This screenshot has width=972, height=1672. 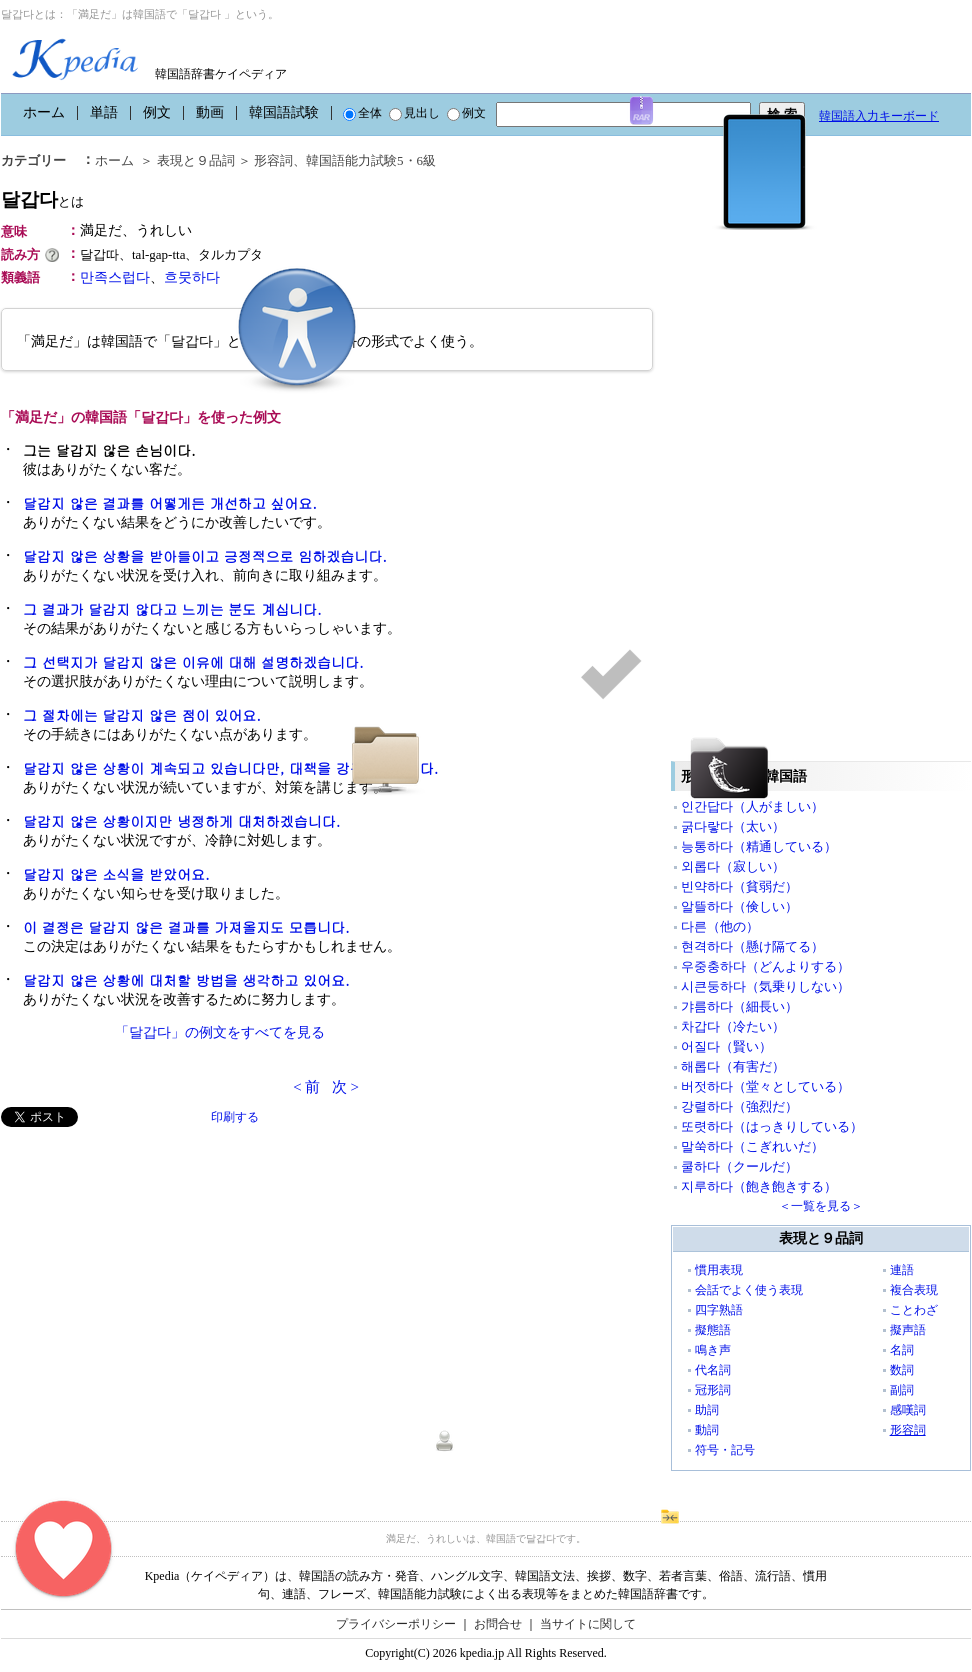 I want to click on mark item as favorite, so click(x=63, y=1548).